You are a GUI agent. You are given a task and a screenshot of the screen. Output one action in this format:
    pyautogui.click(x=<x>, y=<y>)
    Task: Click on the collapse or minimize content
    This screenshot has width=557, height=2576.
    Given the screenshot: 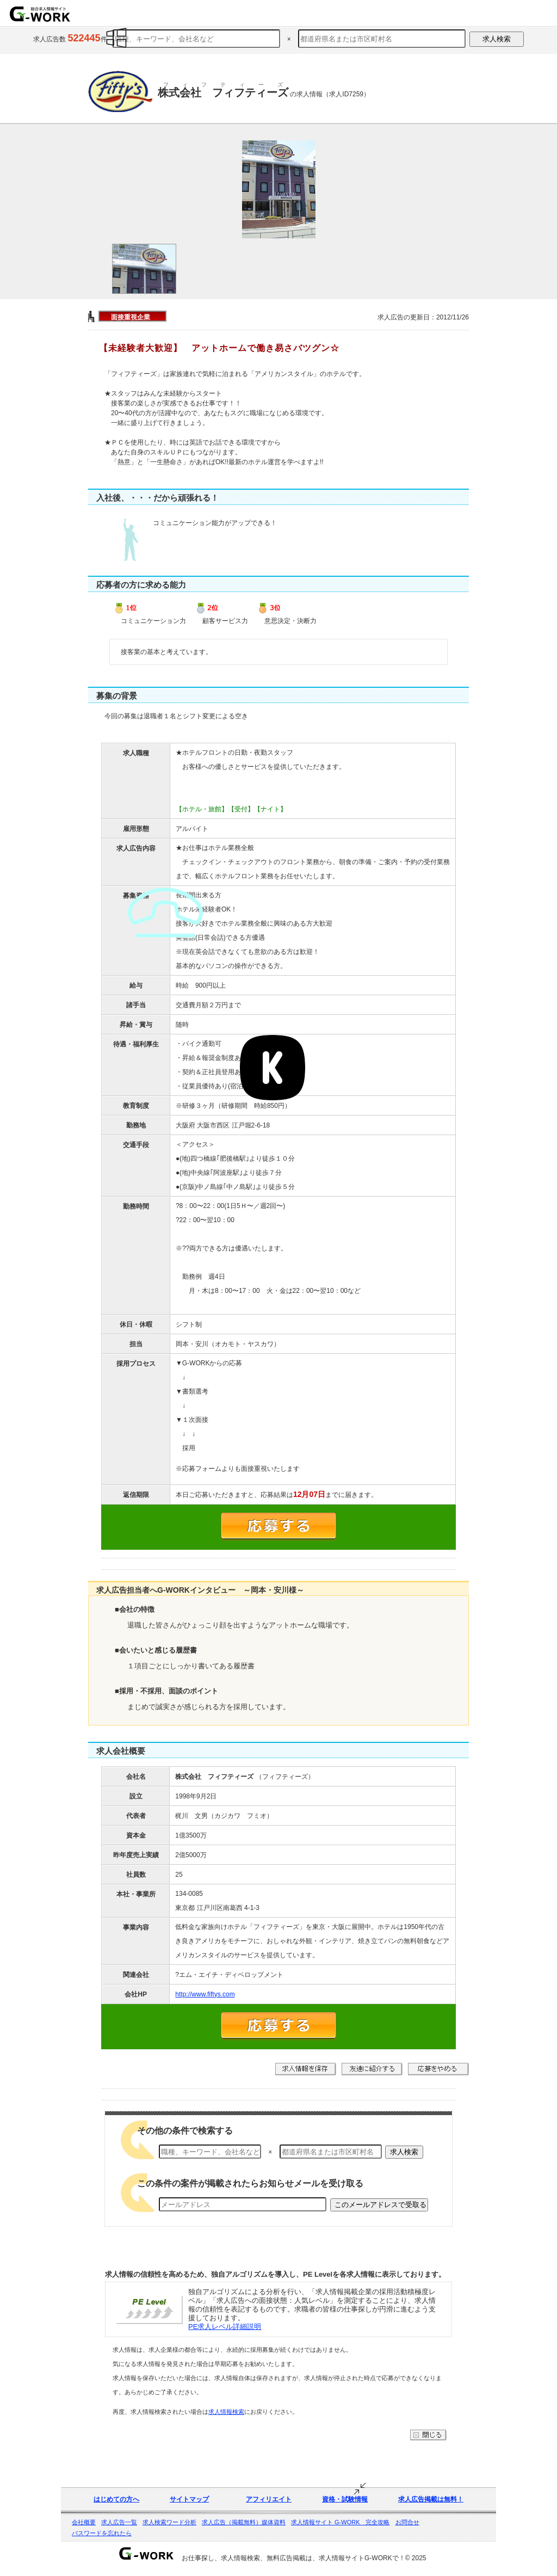 What is the action you would take?
    pyautogui.click(x=360, y=2488)
    